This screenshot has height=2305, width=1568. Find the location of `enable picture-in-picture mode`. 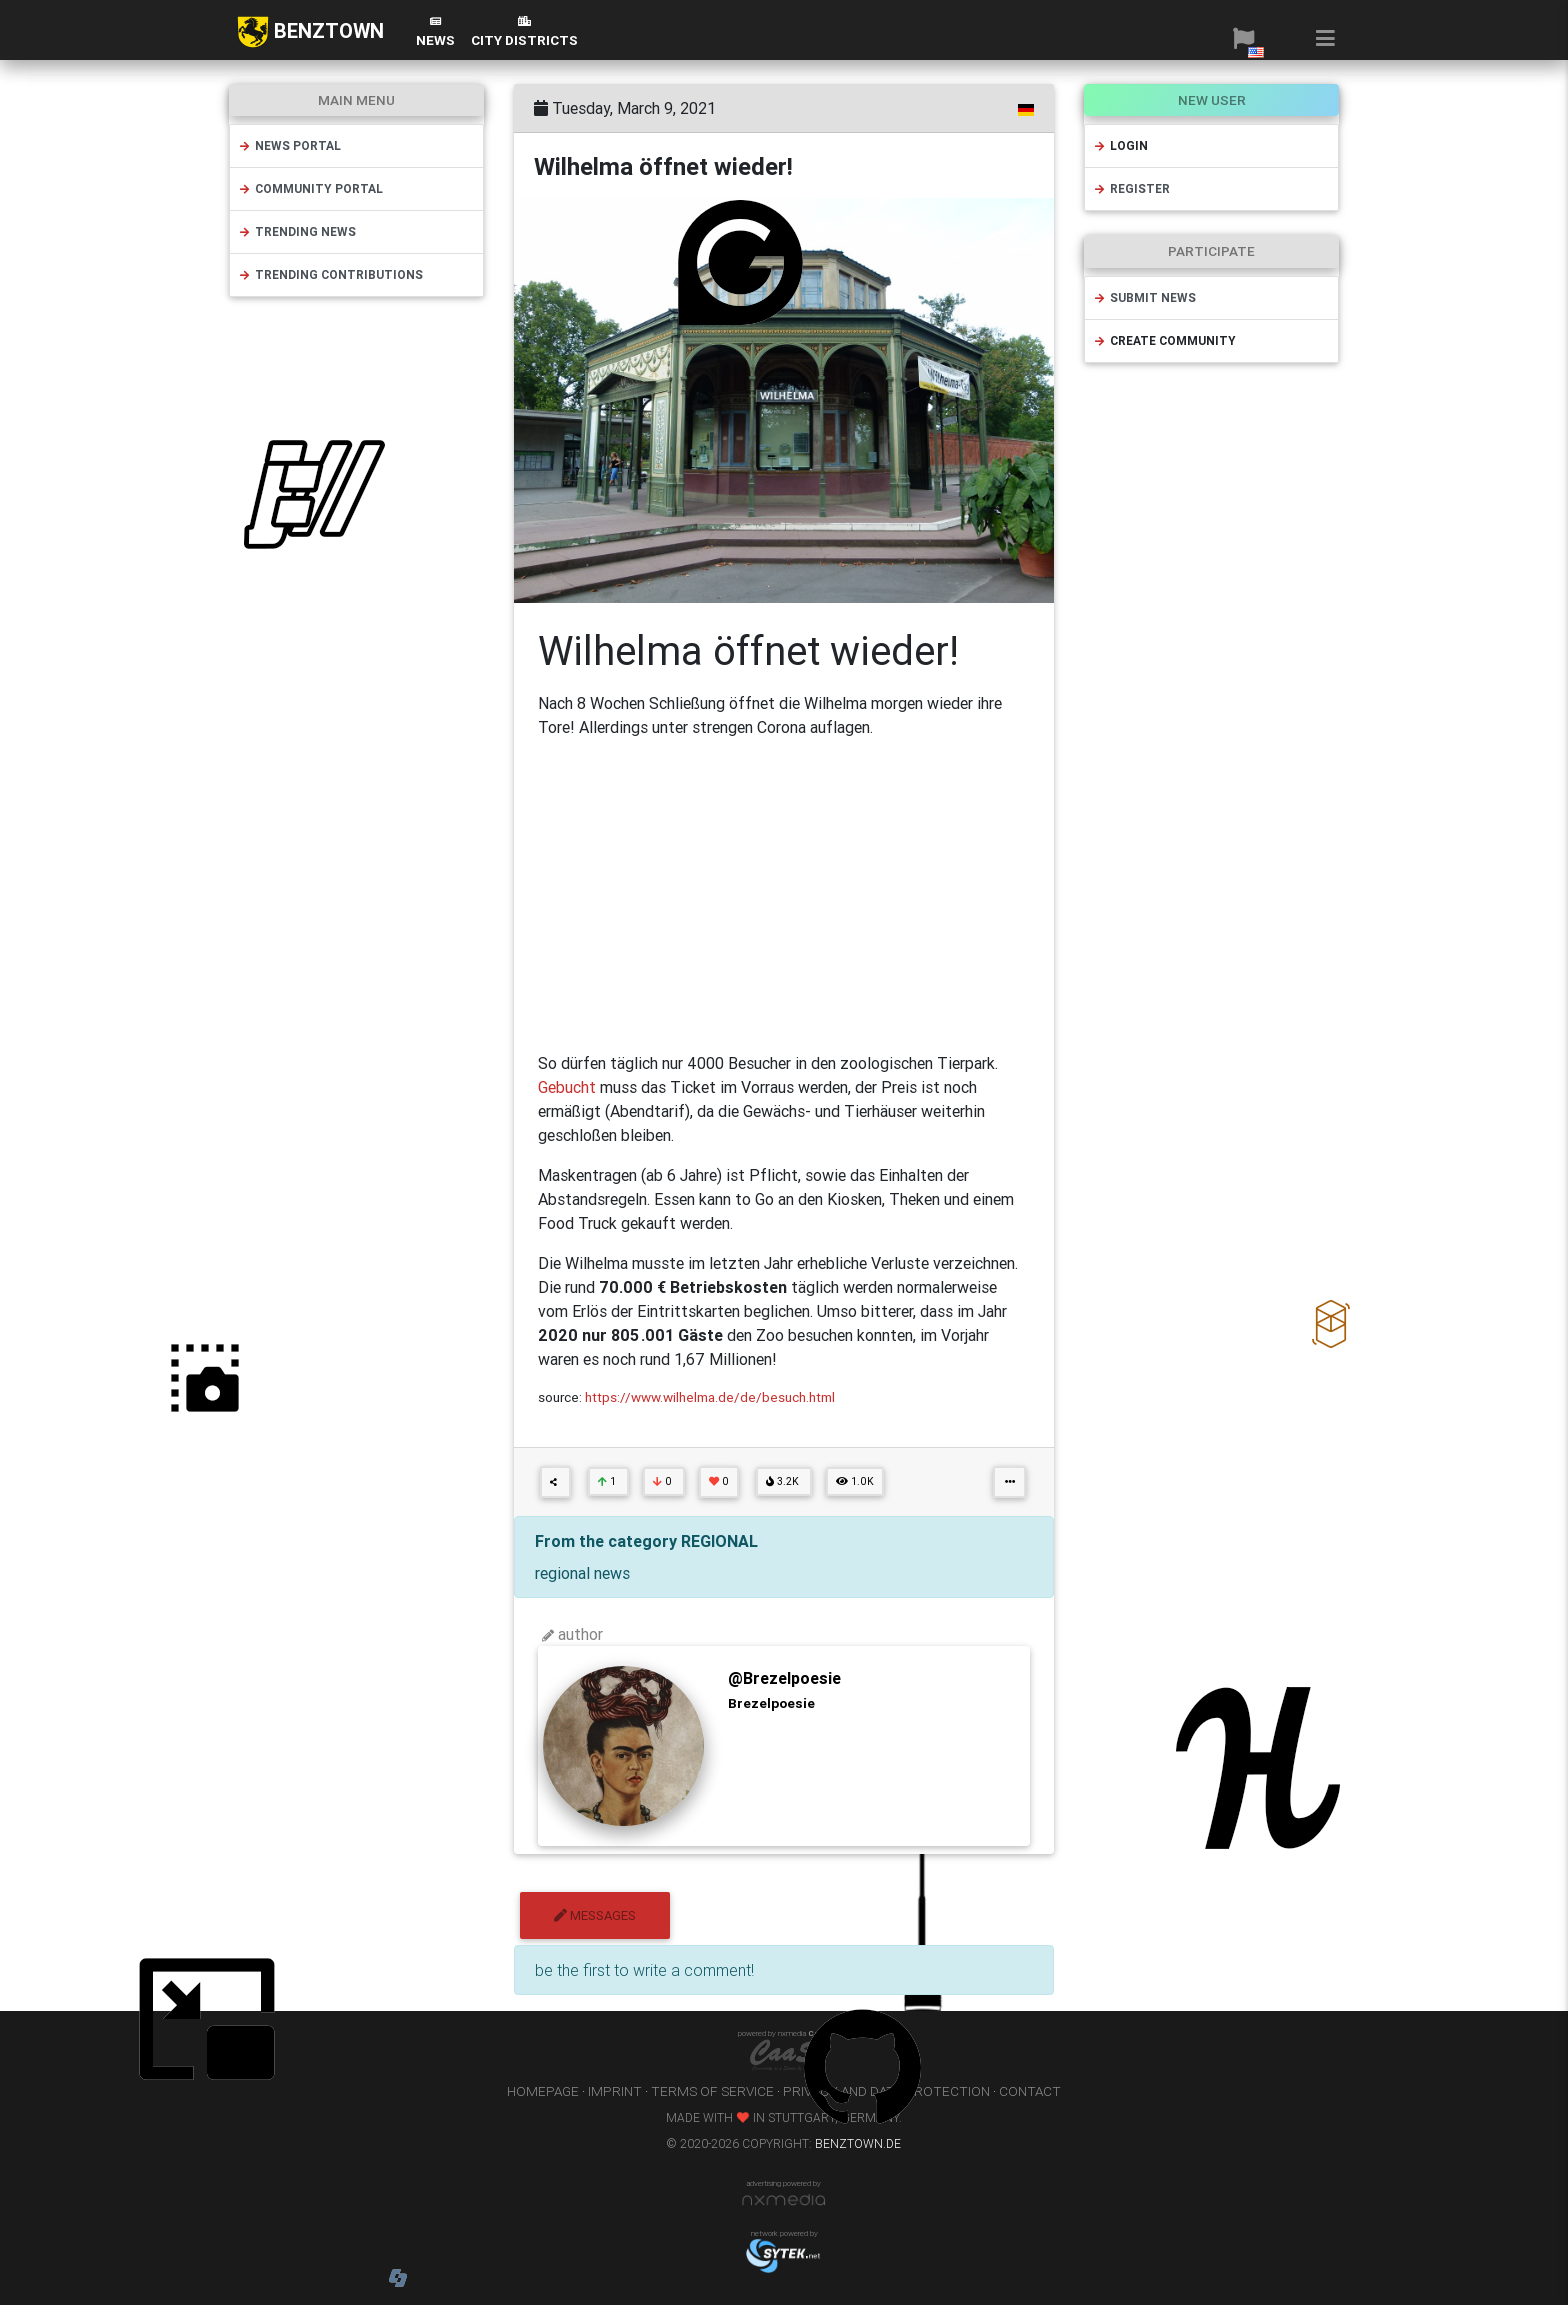

enable picture-in-picture mode is located at coordinates (207, 2019).